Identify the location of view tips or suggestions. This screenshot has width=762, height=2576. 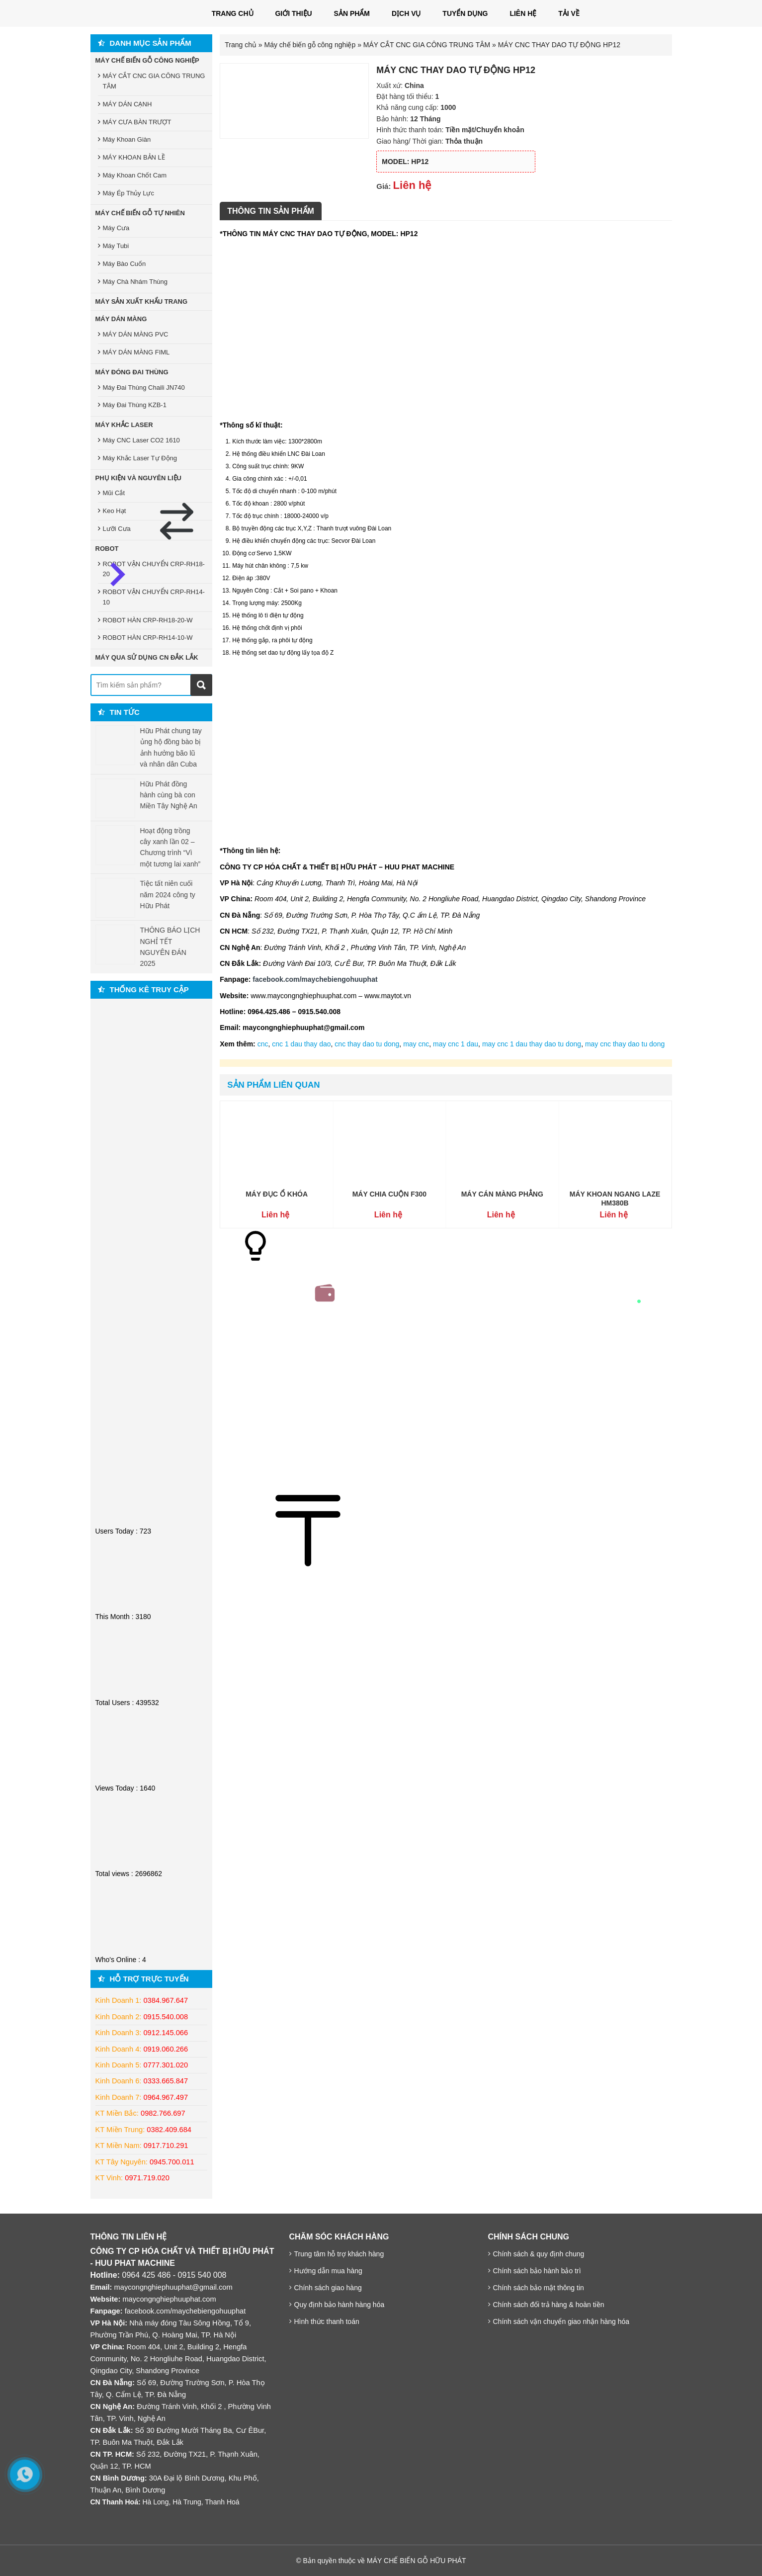
(255, 1246).